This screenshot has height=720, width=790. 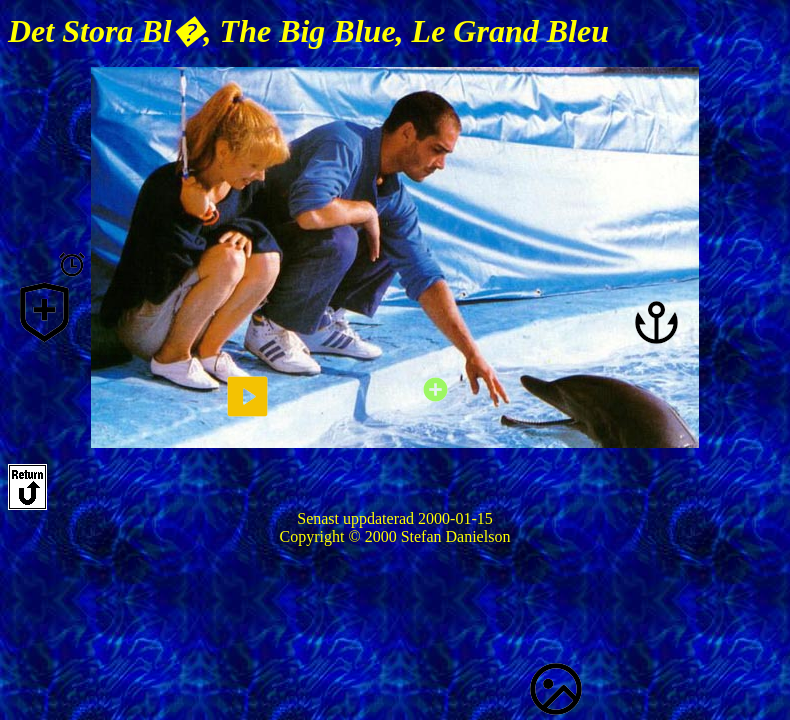 I want to click on access marina or harbor locations, so click(x=656, y=322).